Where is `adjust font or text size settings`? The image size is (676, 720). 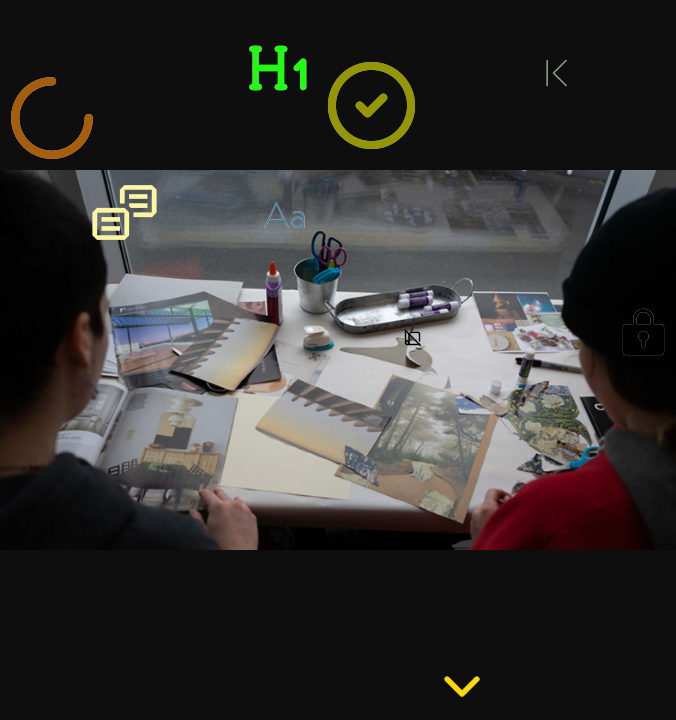 adjust font or text size settings is located at coordinates (285, 216).